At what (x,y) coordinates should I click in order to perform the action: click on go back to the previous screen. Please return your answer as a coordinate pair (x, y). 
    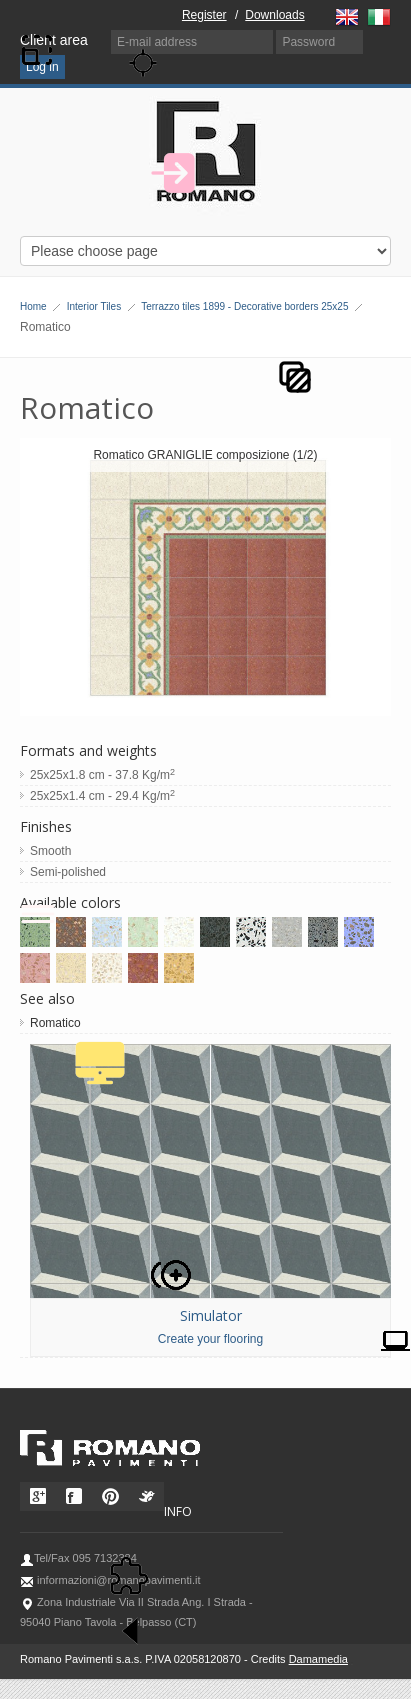
    Looking at the image, I should click on (130, 1631).